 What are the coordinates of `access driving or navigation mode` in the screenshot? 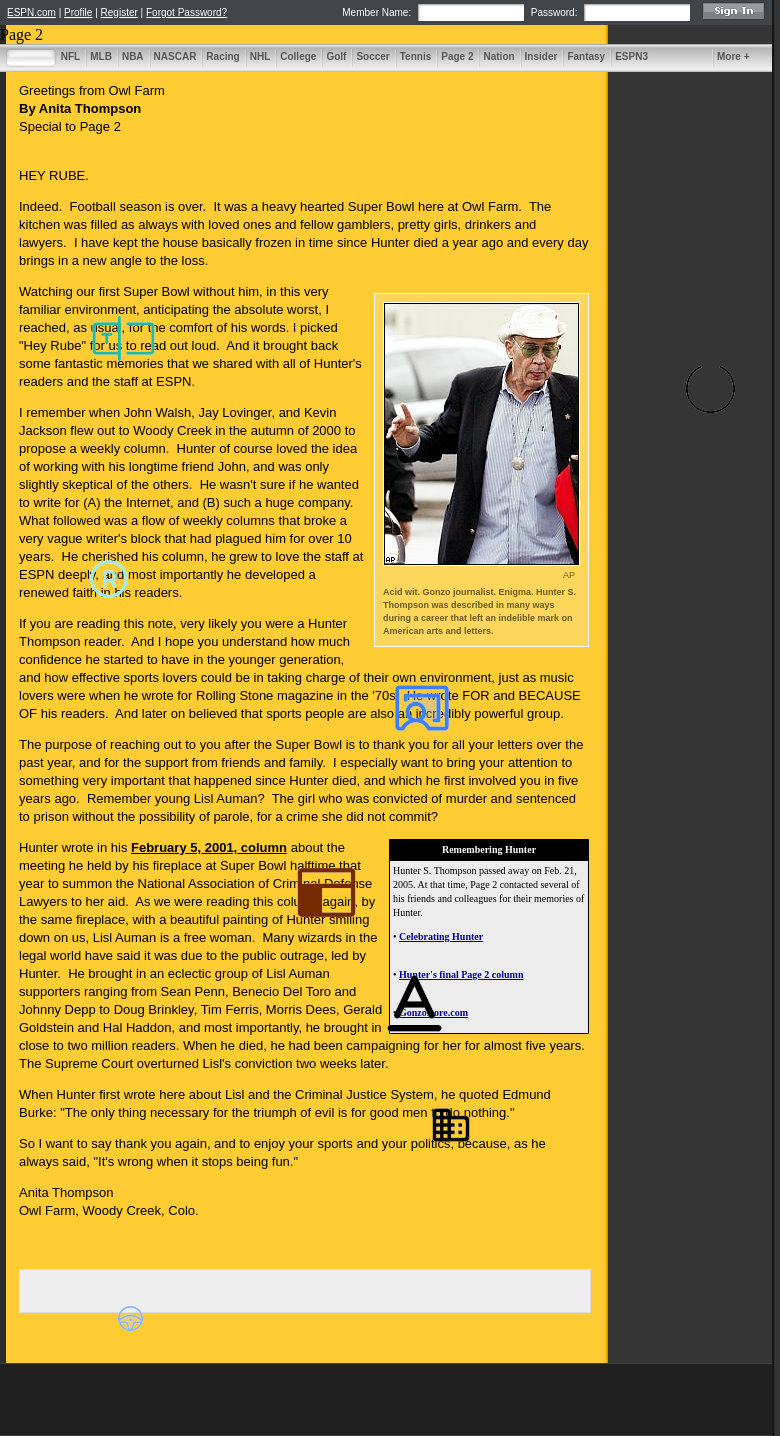 It's located at (130, 1318).